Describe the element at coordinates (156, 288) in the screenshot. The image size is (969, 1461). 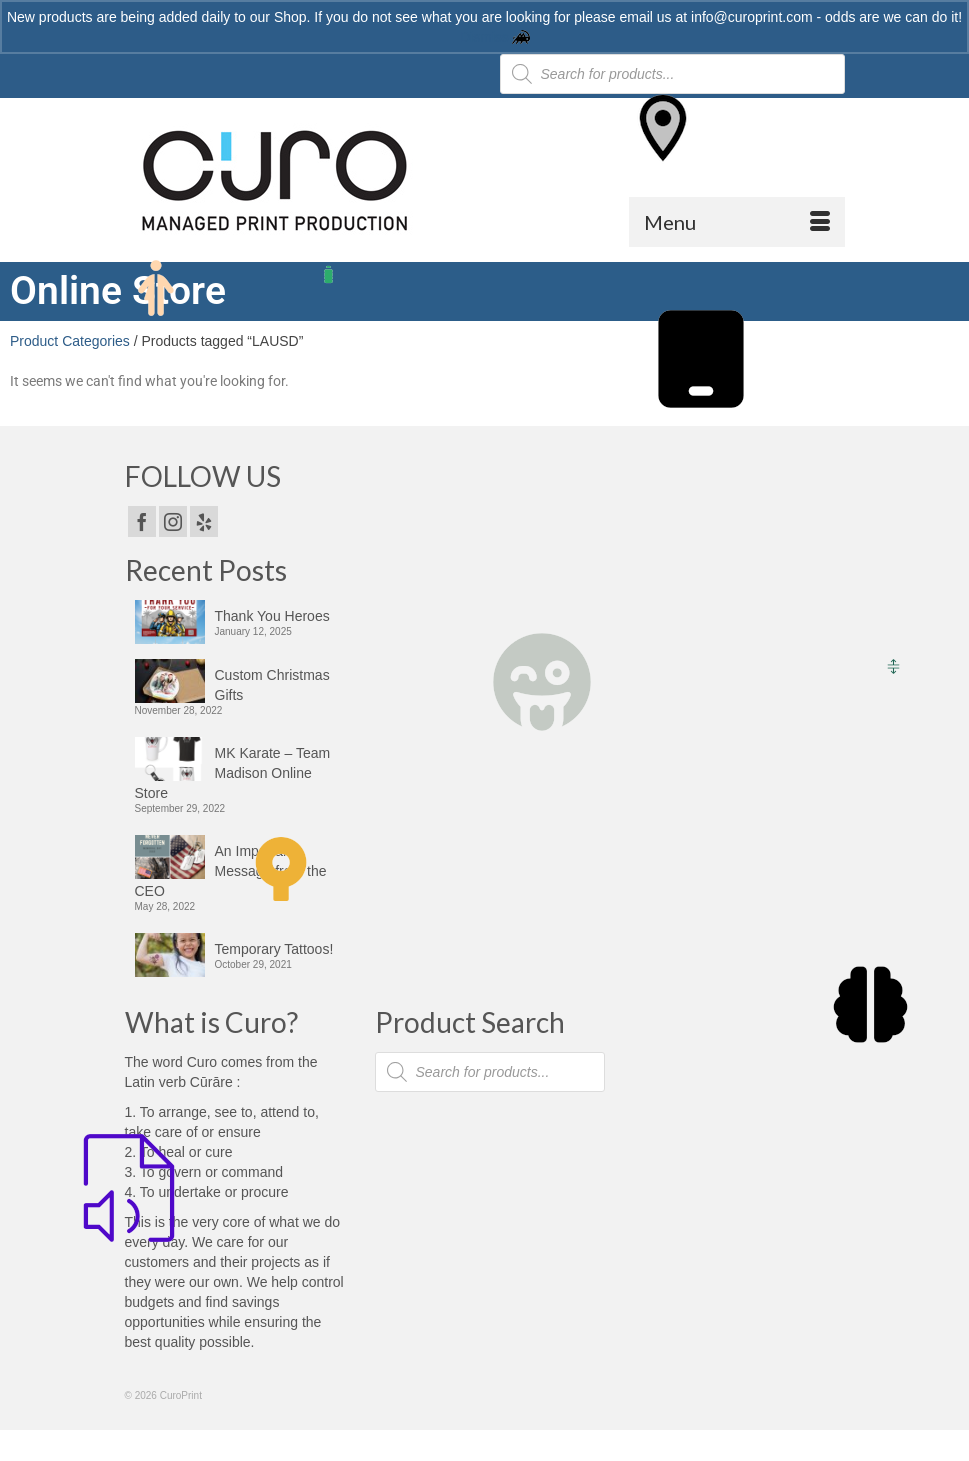
I see `indicates a gender-neutral or all-gender restroom` at that location.